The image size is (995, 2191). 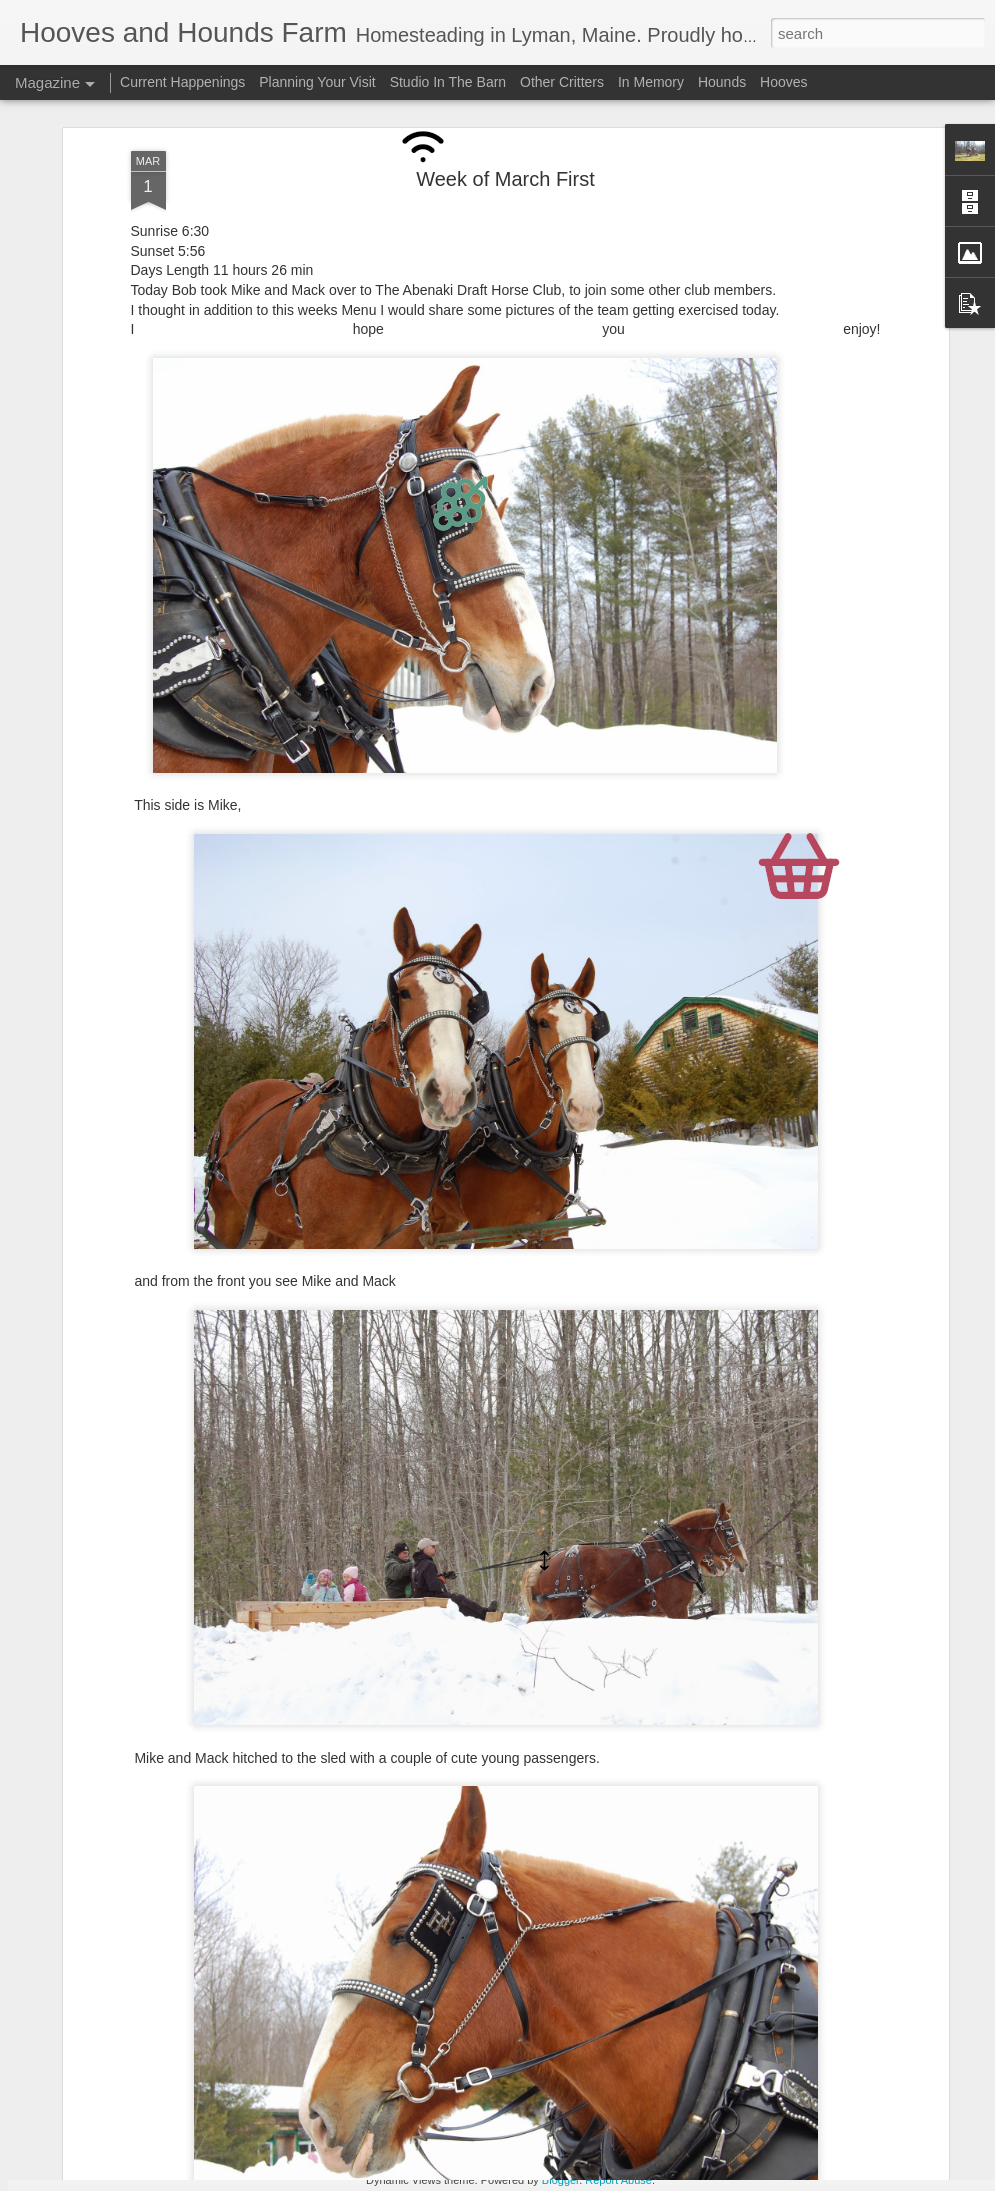 I want to click on resize element vertically, so click(x=544, y=1560).